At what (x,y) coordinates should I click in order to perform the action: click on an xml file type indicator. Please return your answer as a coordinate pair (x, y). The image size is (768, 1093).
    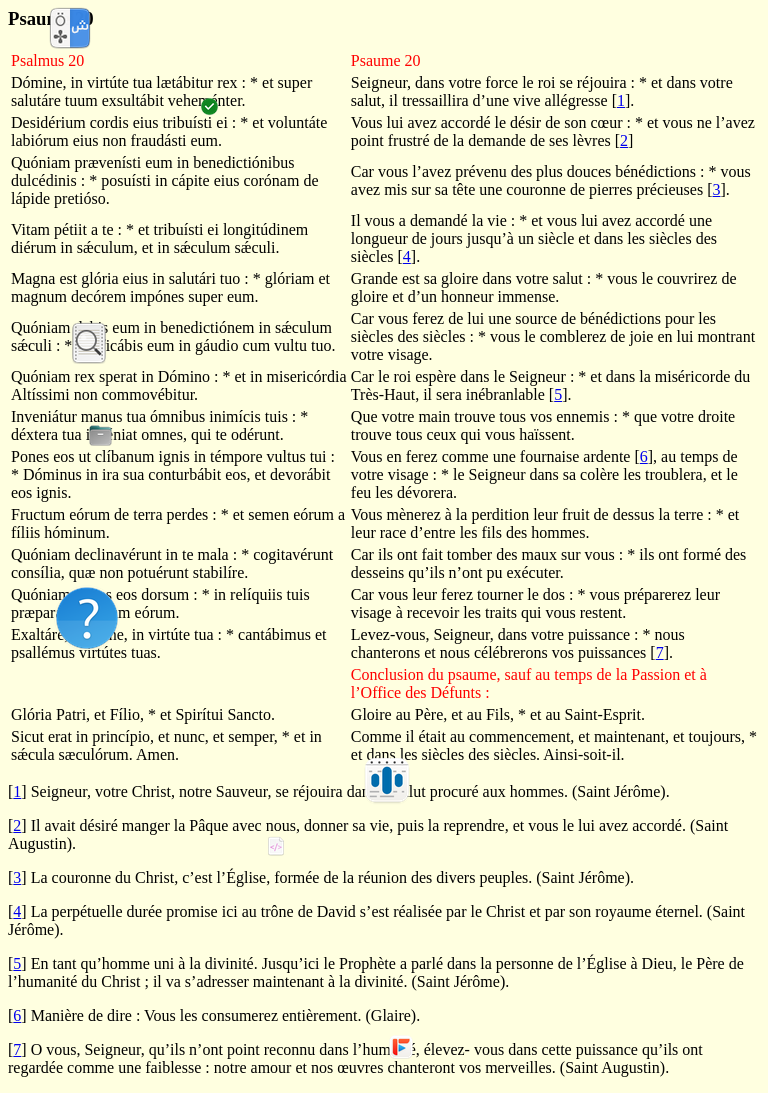
    Looking at the image, I should click on (276, 846).